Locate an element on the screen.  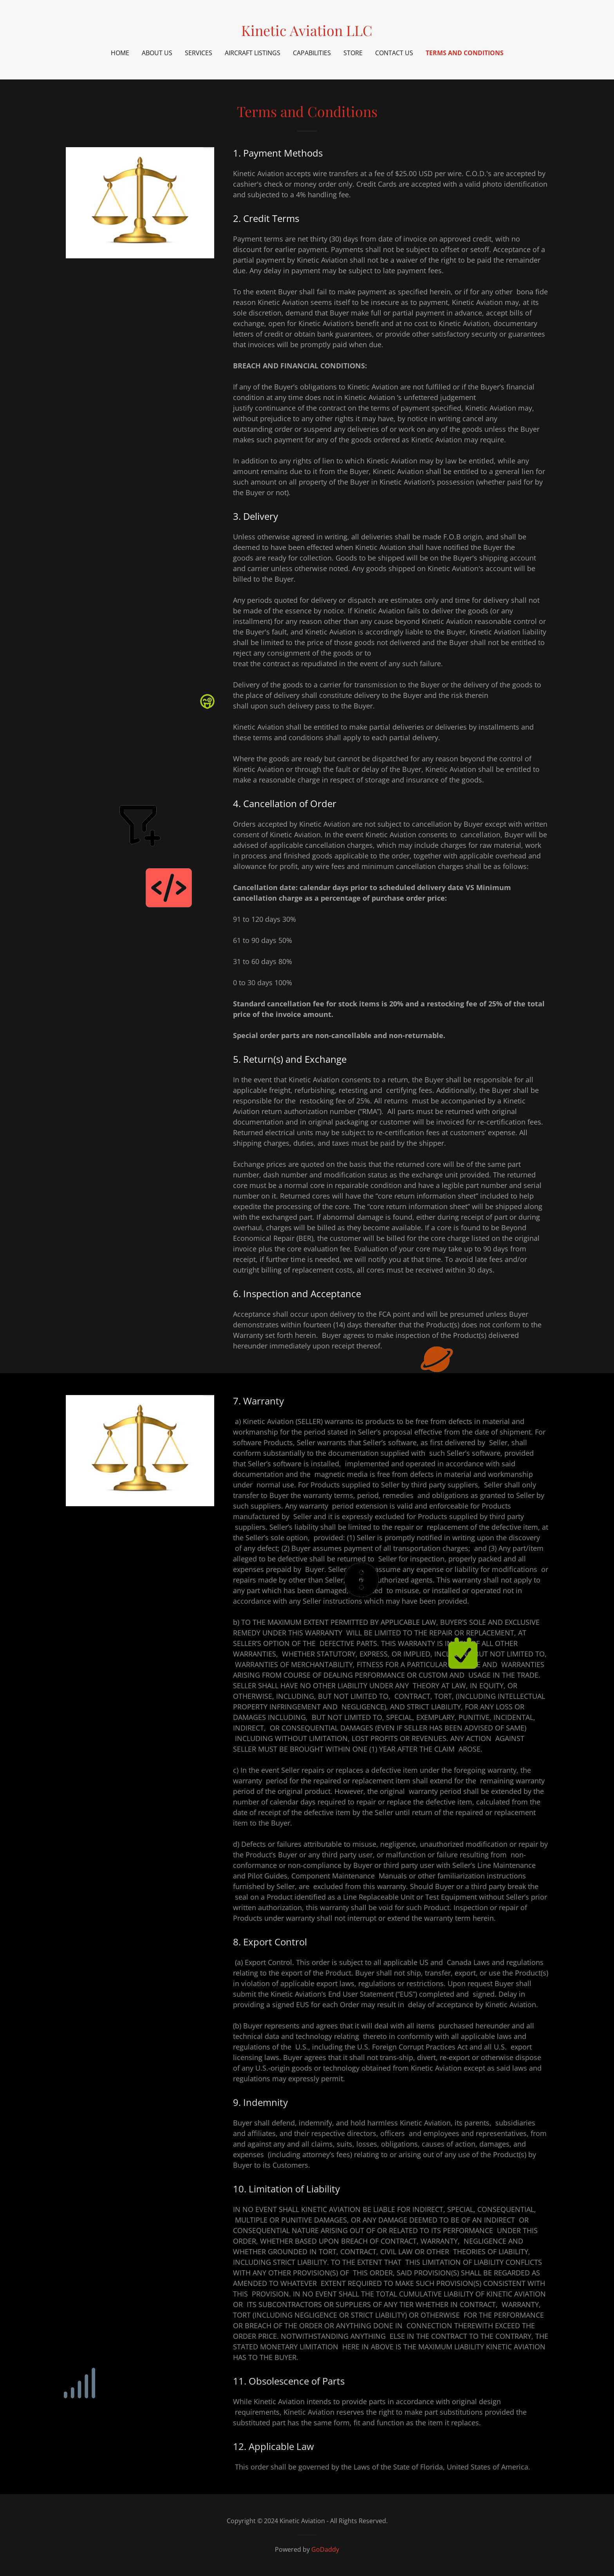
react with a playful or silly emoji is located at coordinates (207, 701).